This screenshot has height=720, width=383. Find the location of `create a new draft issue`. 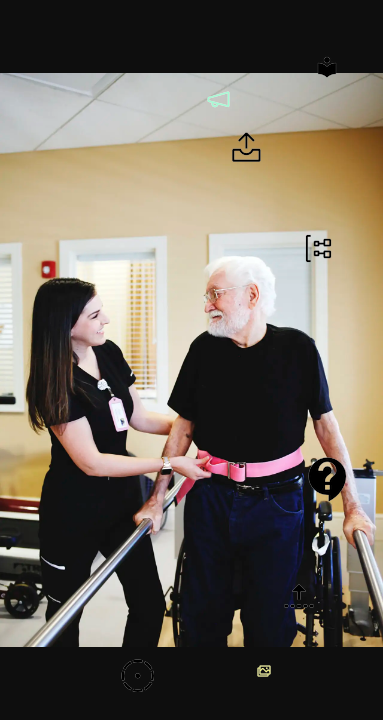

create a new draft issue is located at coordinates (139, 677).